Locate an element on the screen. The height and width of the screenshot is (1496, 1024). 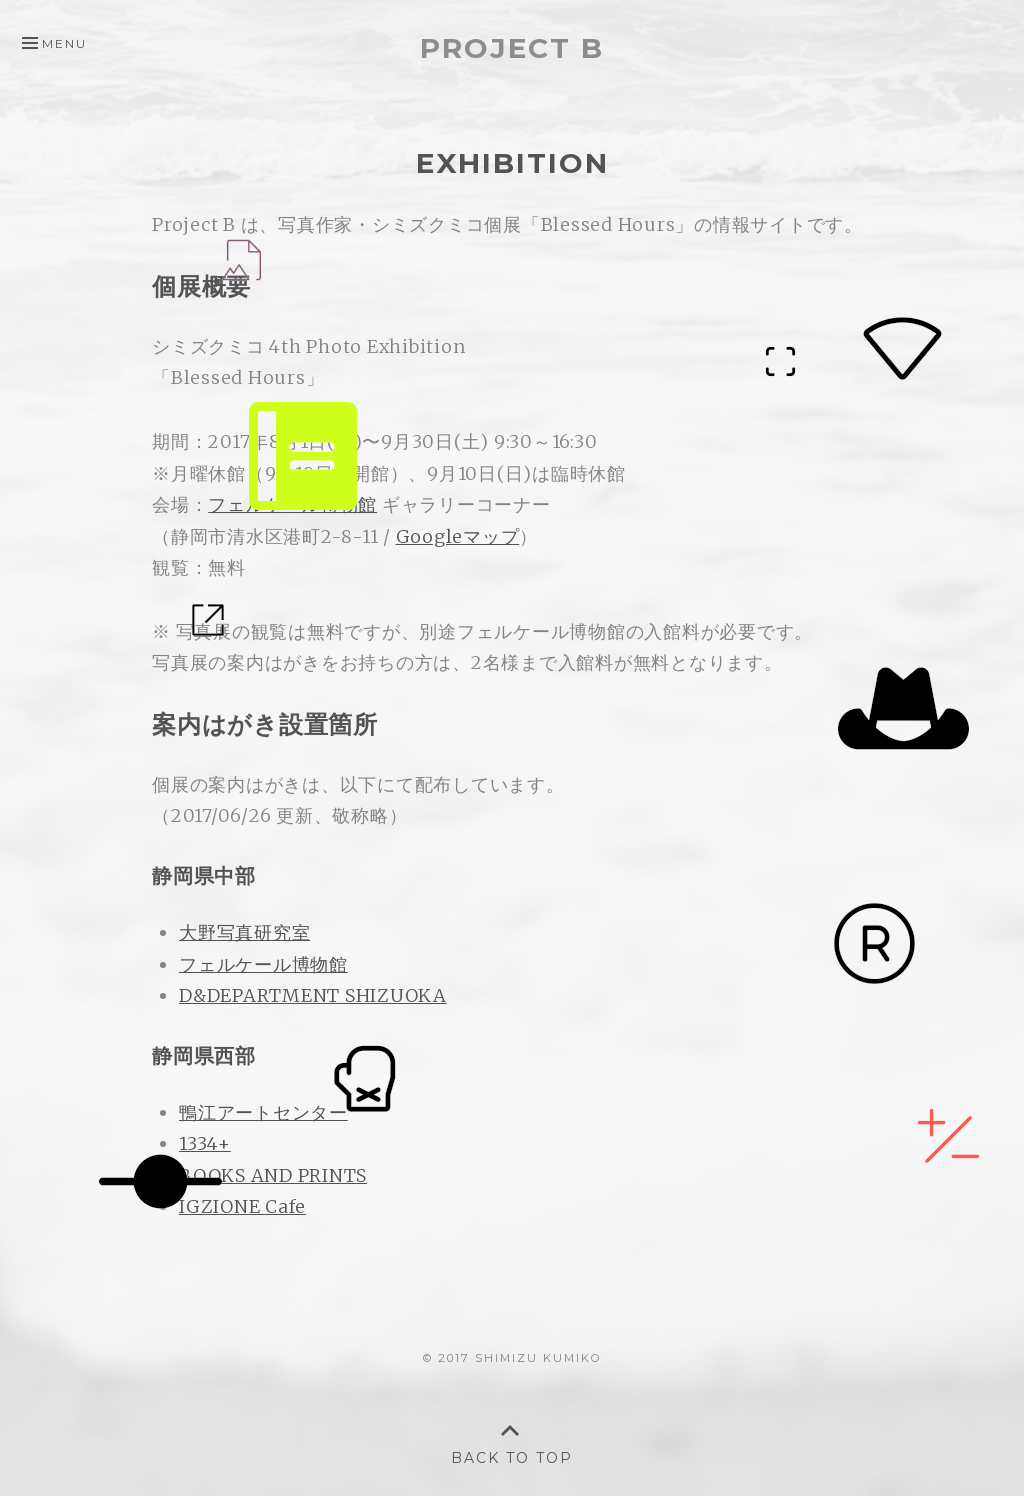
view commit history in a git repository is located at coordinates (160, 1181).